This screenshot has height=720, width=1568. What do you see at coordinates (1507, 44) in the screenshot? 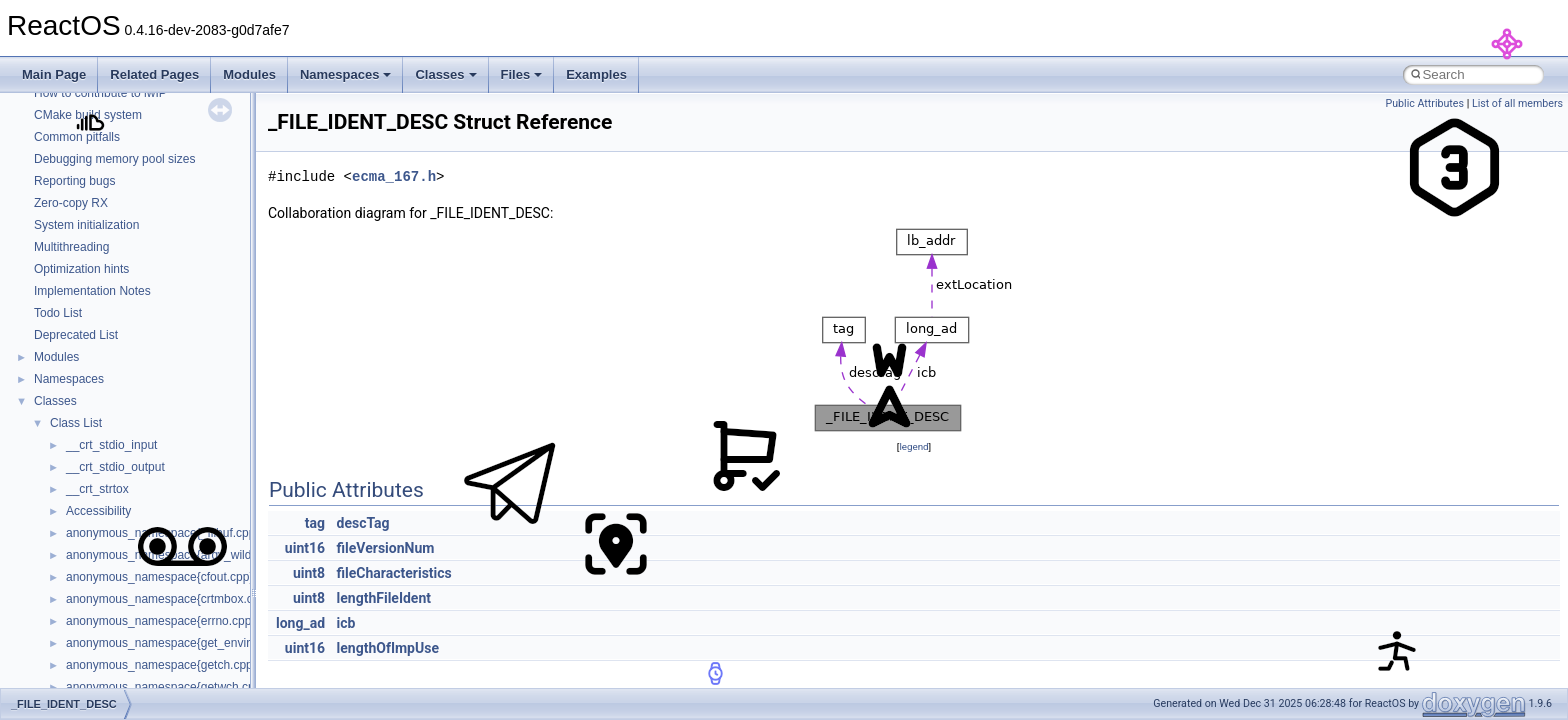
I see `view star-ring network topology` at bounding box center [1507, 44].